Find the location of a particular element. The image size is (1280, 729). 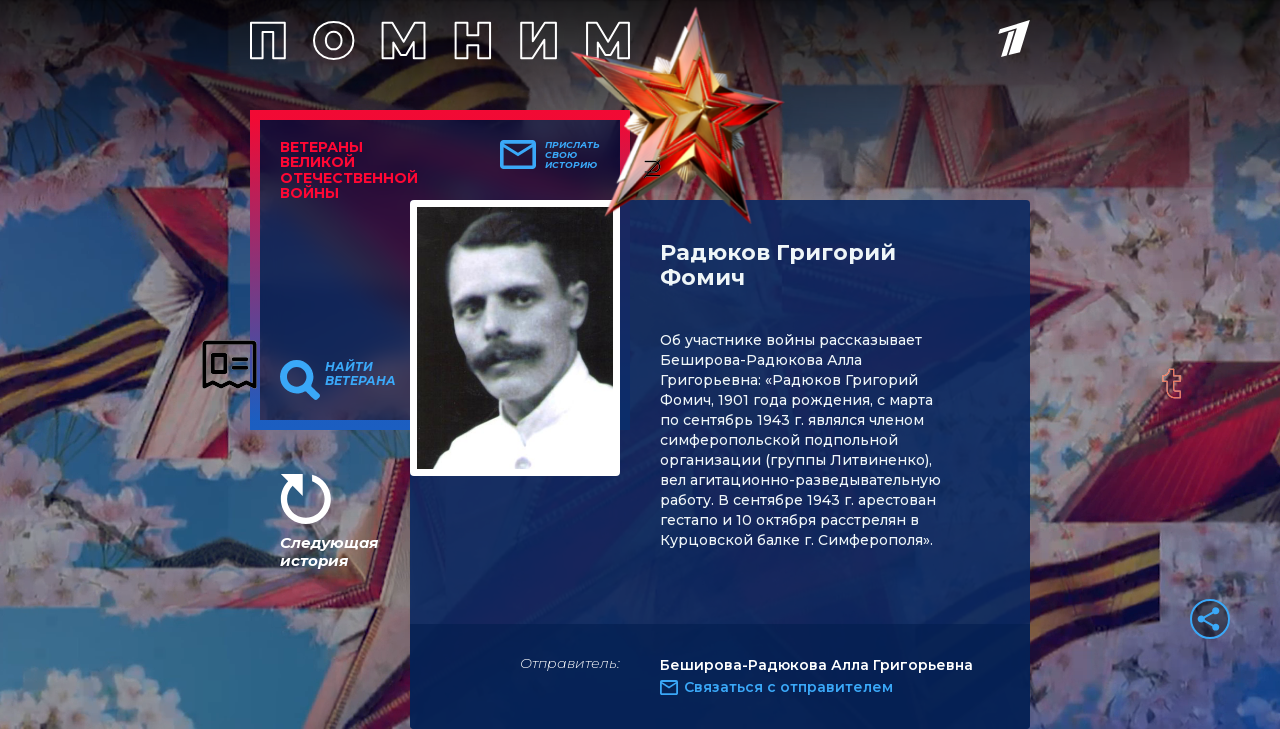

view news or article clippings is located at coordinates (229, 363).